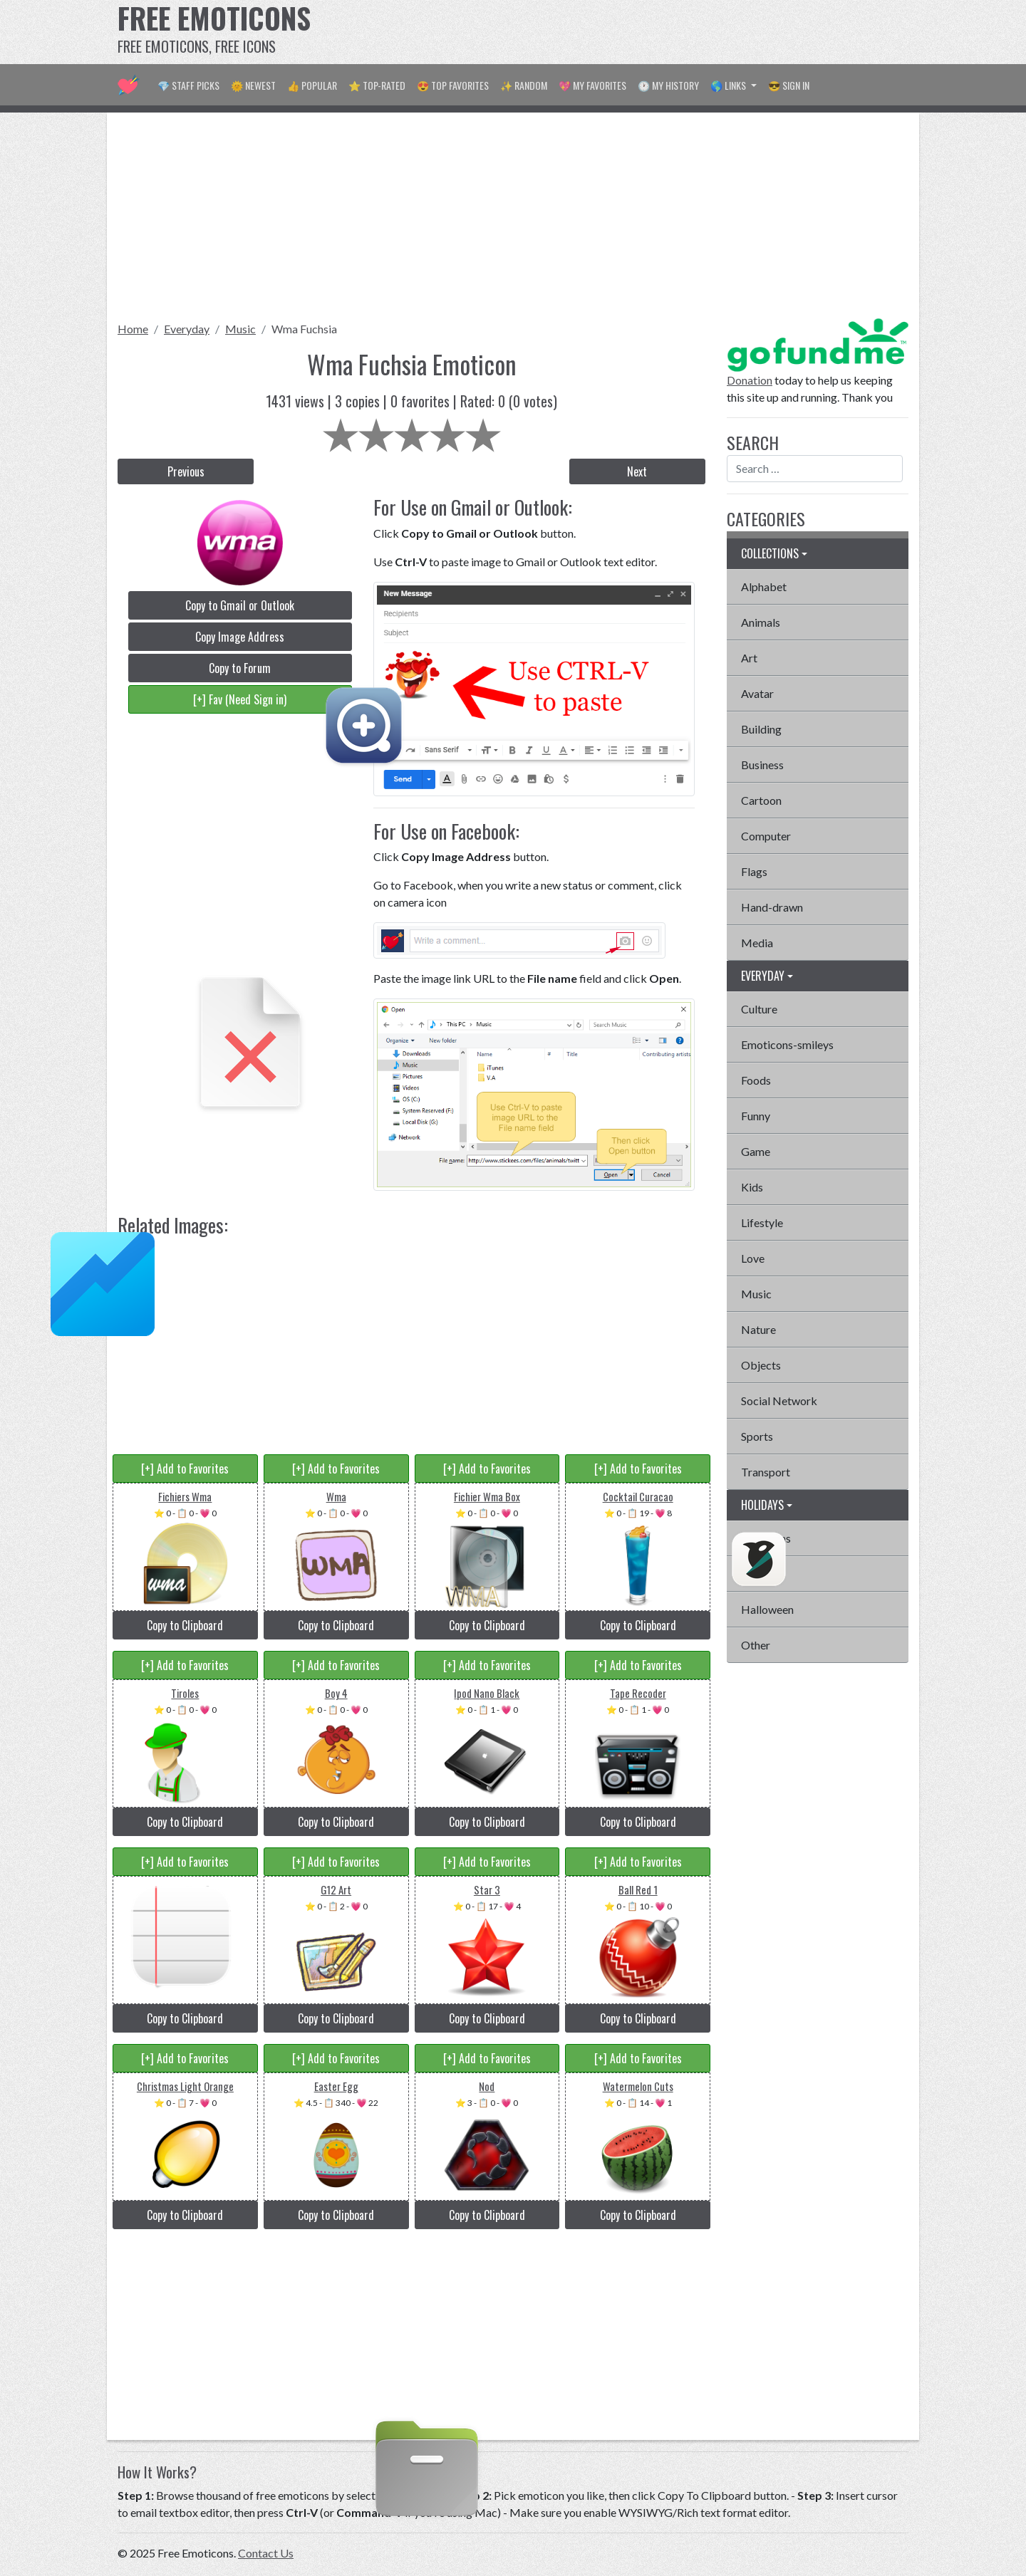 The height and width of the screenshot is (2576, 1026). I want to click on open the file manager, so click(427, 2468).